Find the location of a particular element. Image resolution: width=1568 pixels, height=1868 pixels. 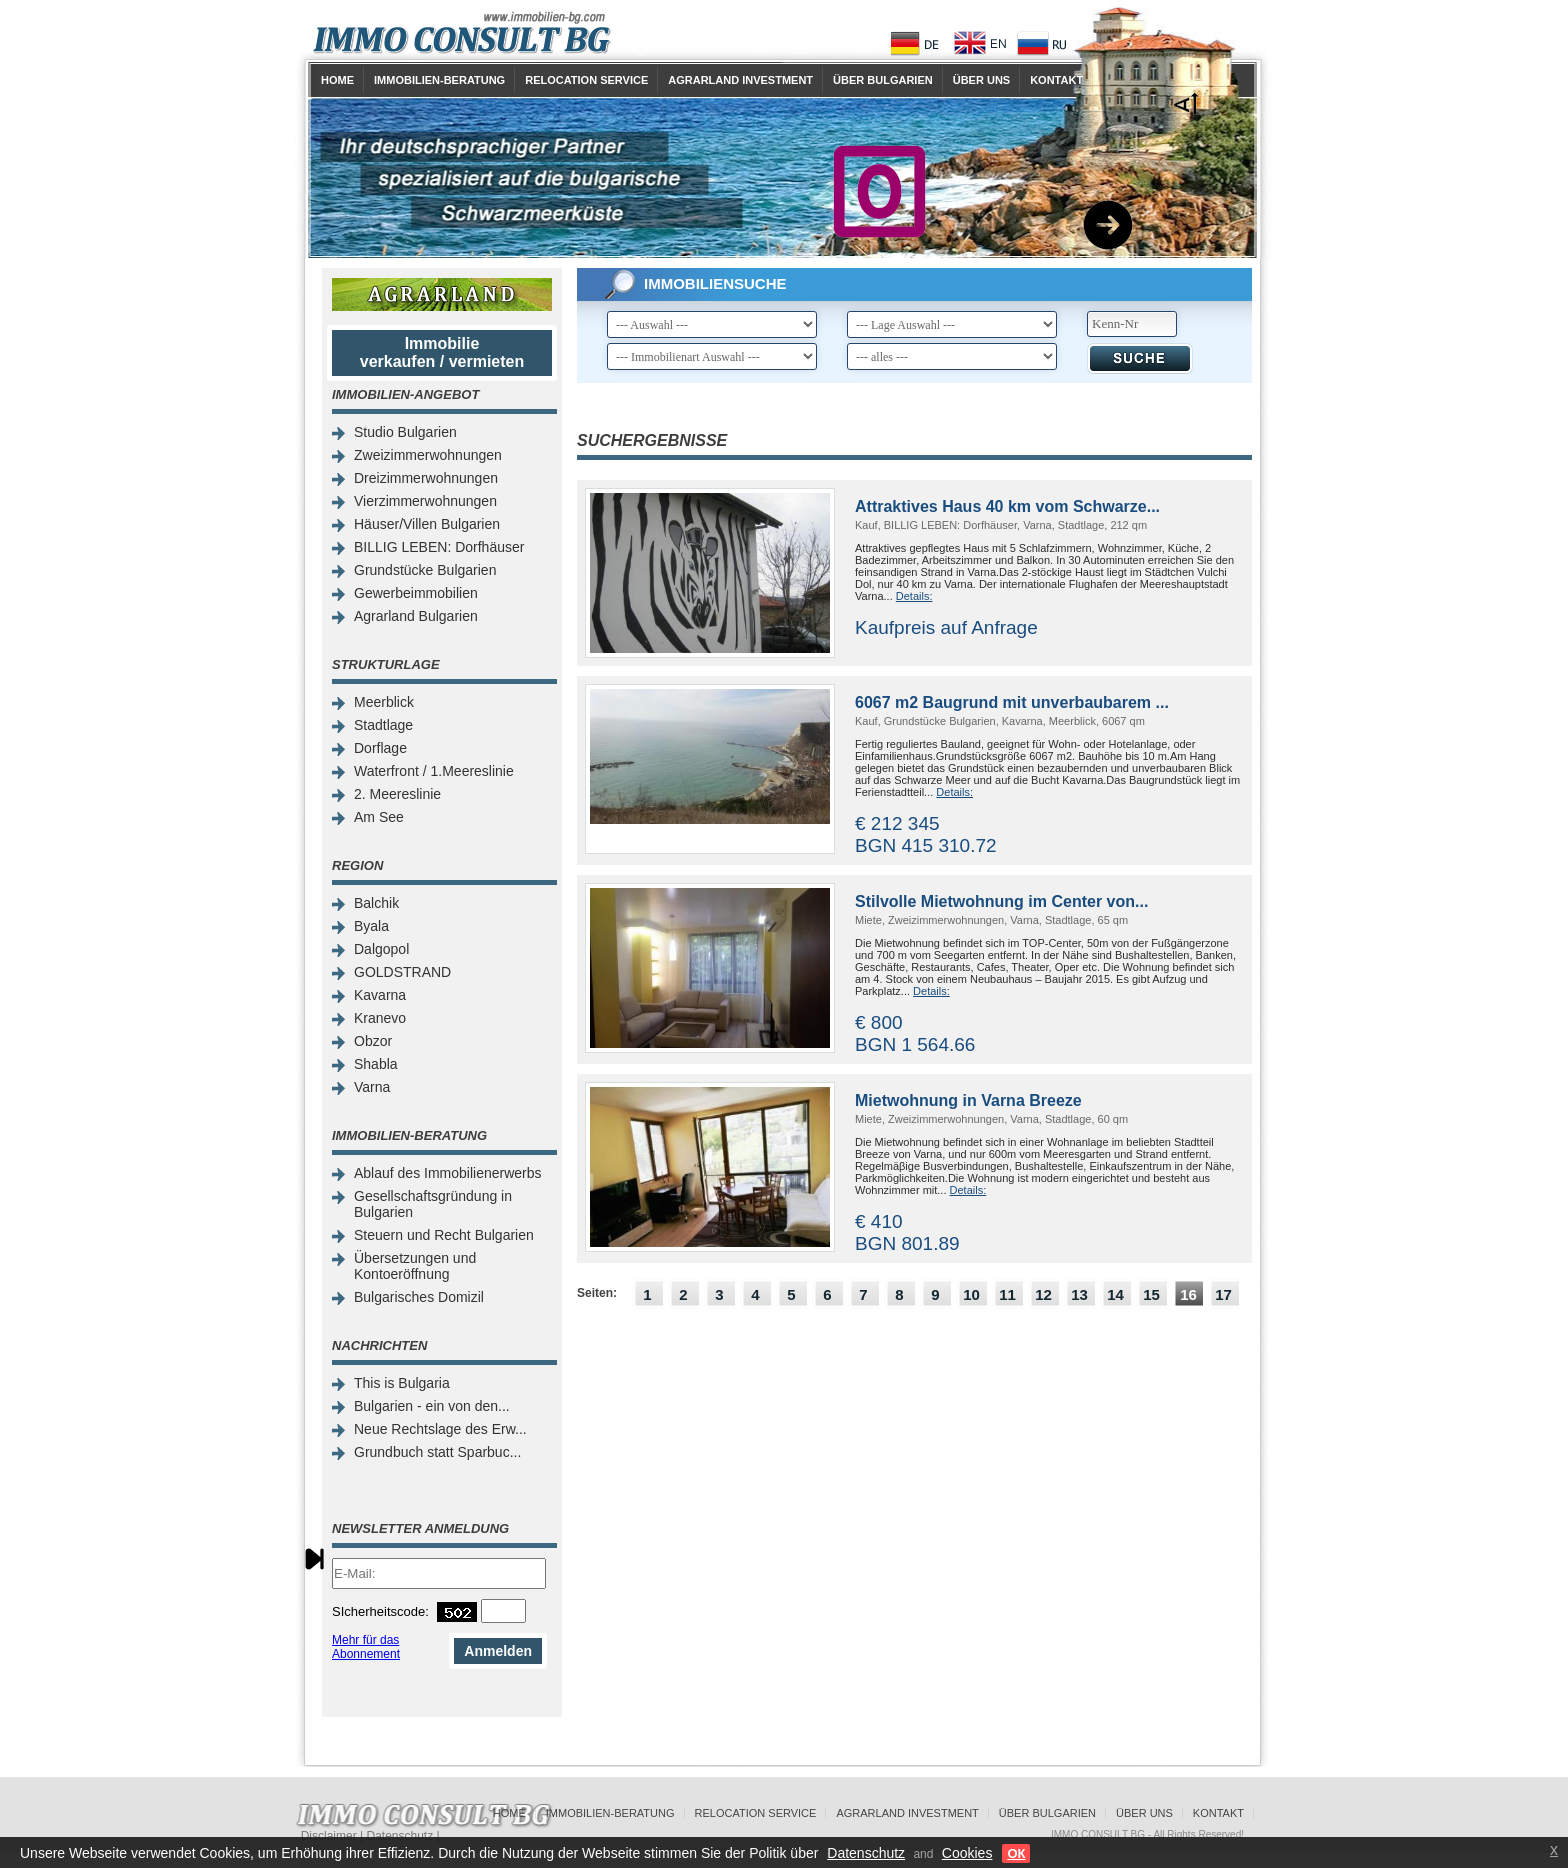

skip to the next track is located at coordinates (315, 1559).